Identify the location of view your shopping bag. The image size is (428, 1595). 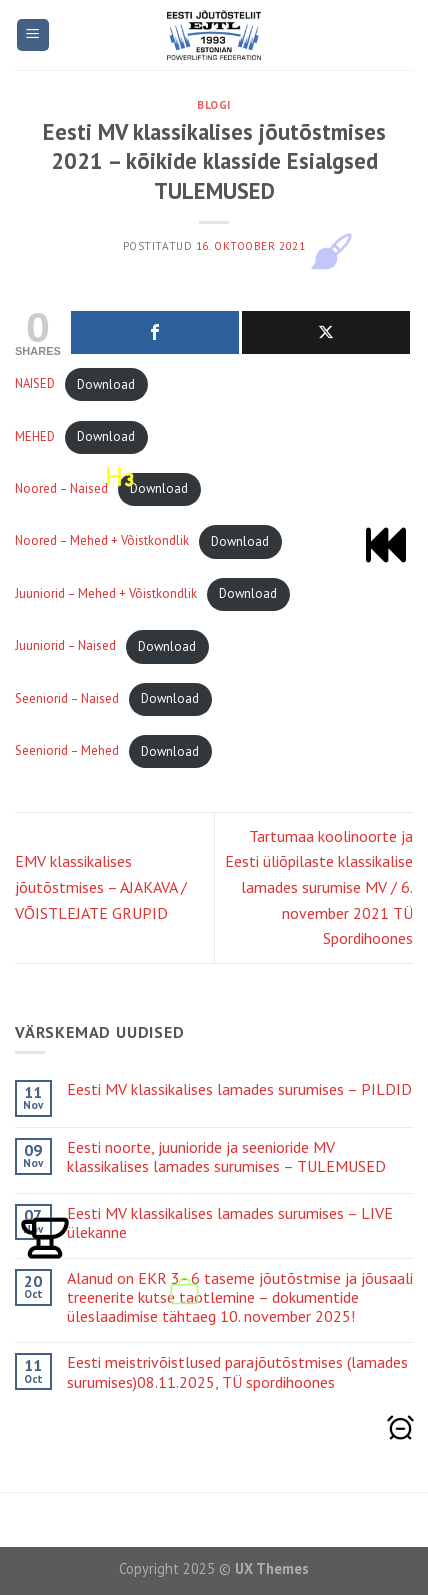
(184, 1292).